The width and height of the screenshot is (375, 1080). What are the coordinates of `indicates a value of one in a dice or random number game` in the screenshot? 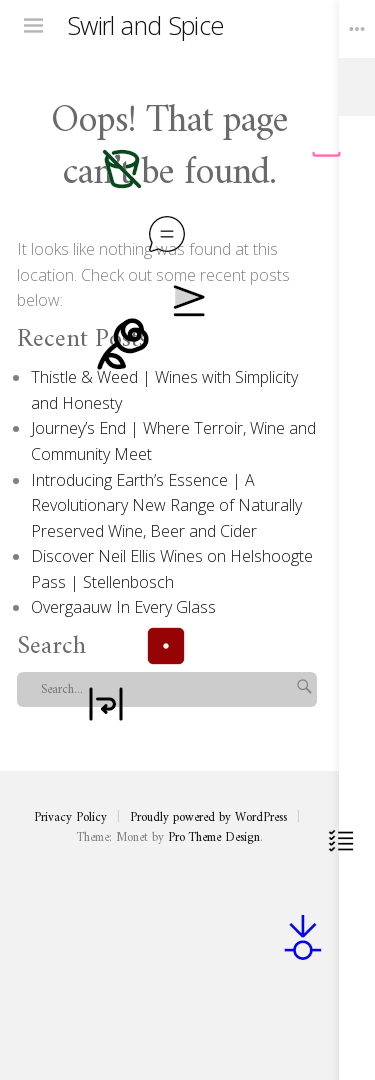 It's located at (166, 646).